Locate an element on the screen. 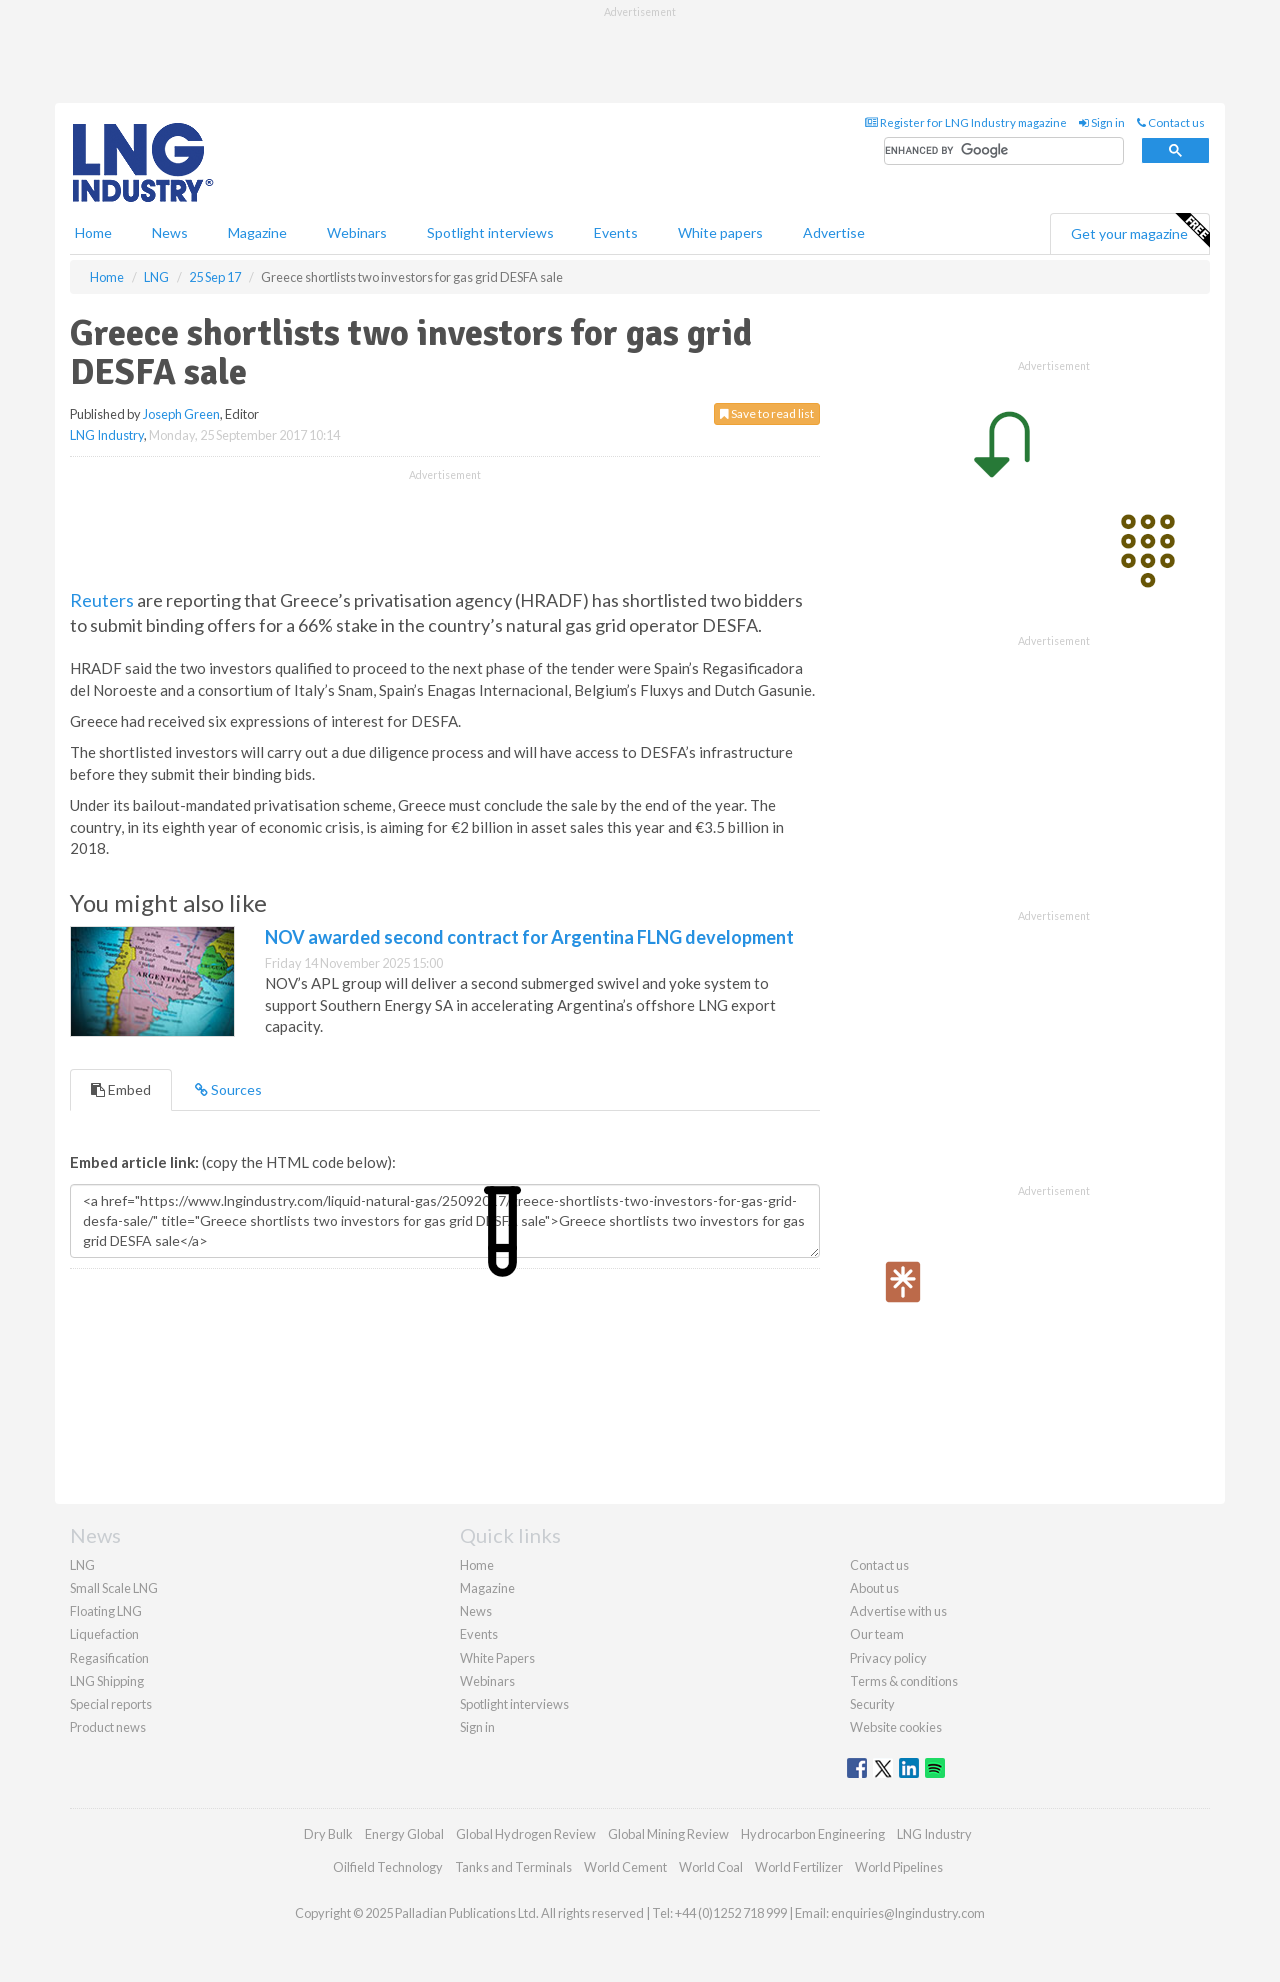 The width and height of the screenshot is (1280, 1982). open the phone dialer is located at coordinates (1148, 551).